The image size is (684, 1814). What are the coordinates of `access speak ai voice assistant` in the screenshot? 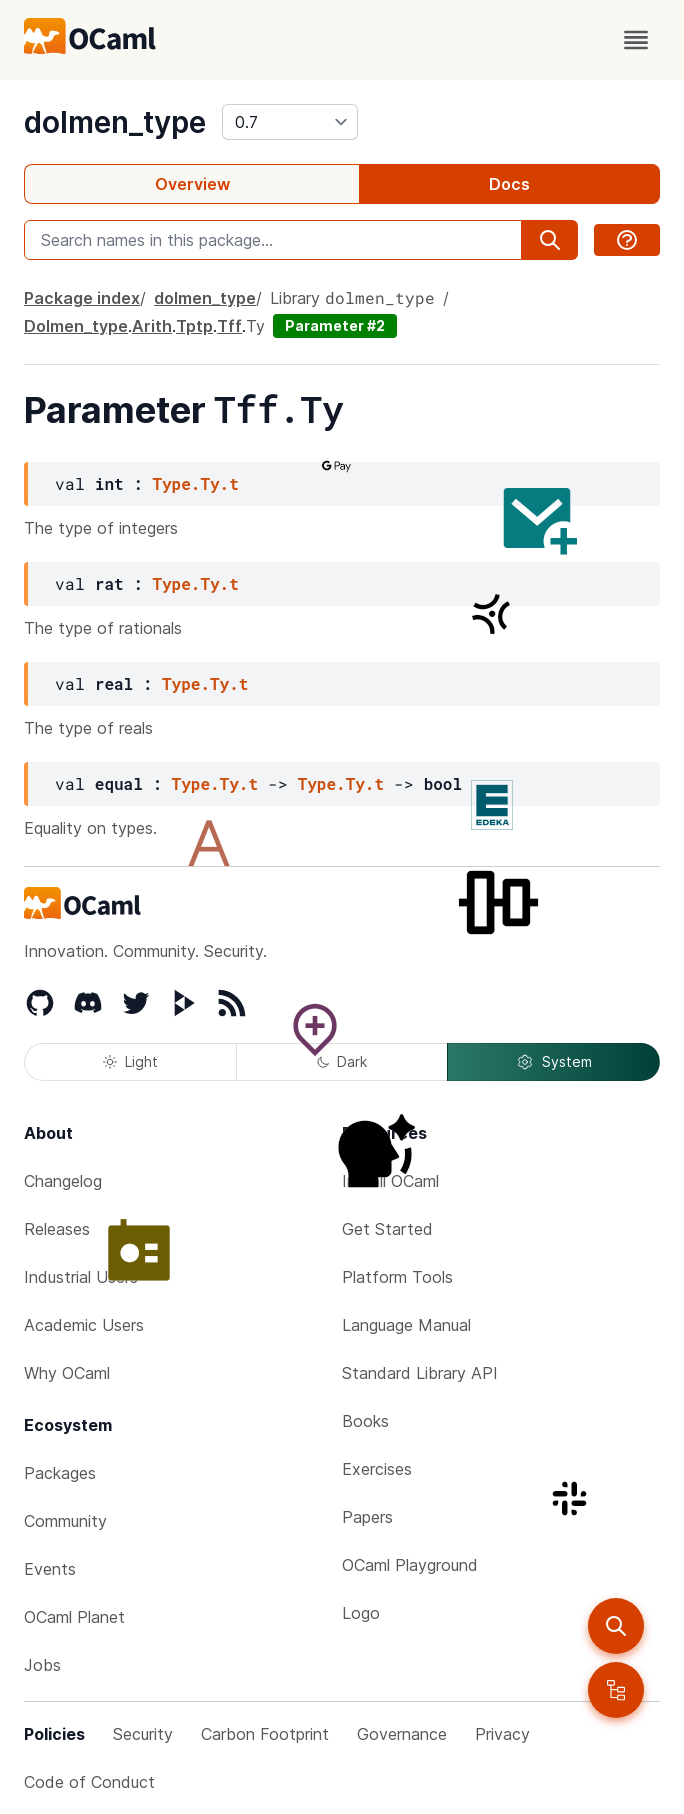 It's located at (375, 1154).